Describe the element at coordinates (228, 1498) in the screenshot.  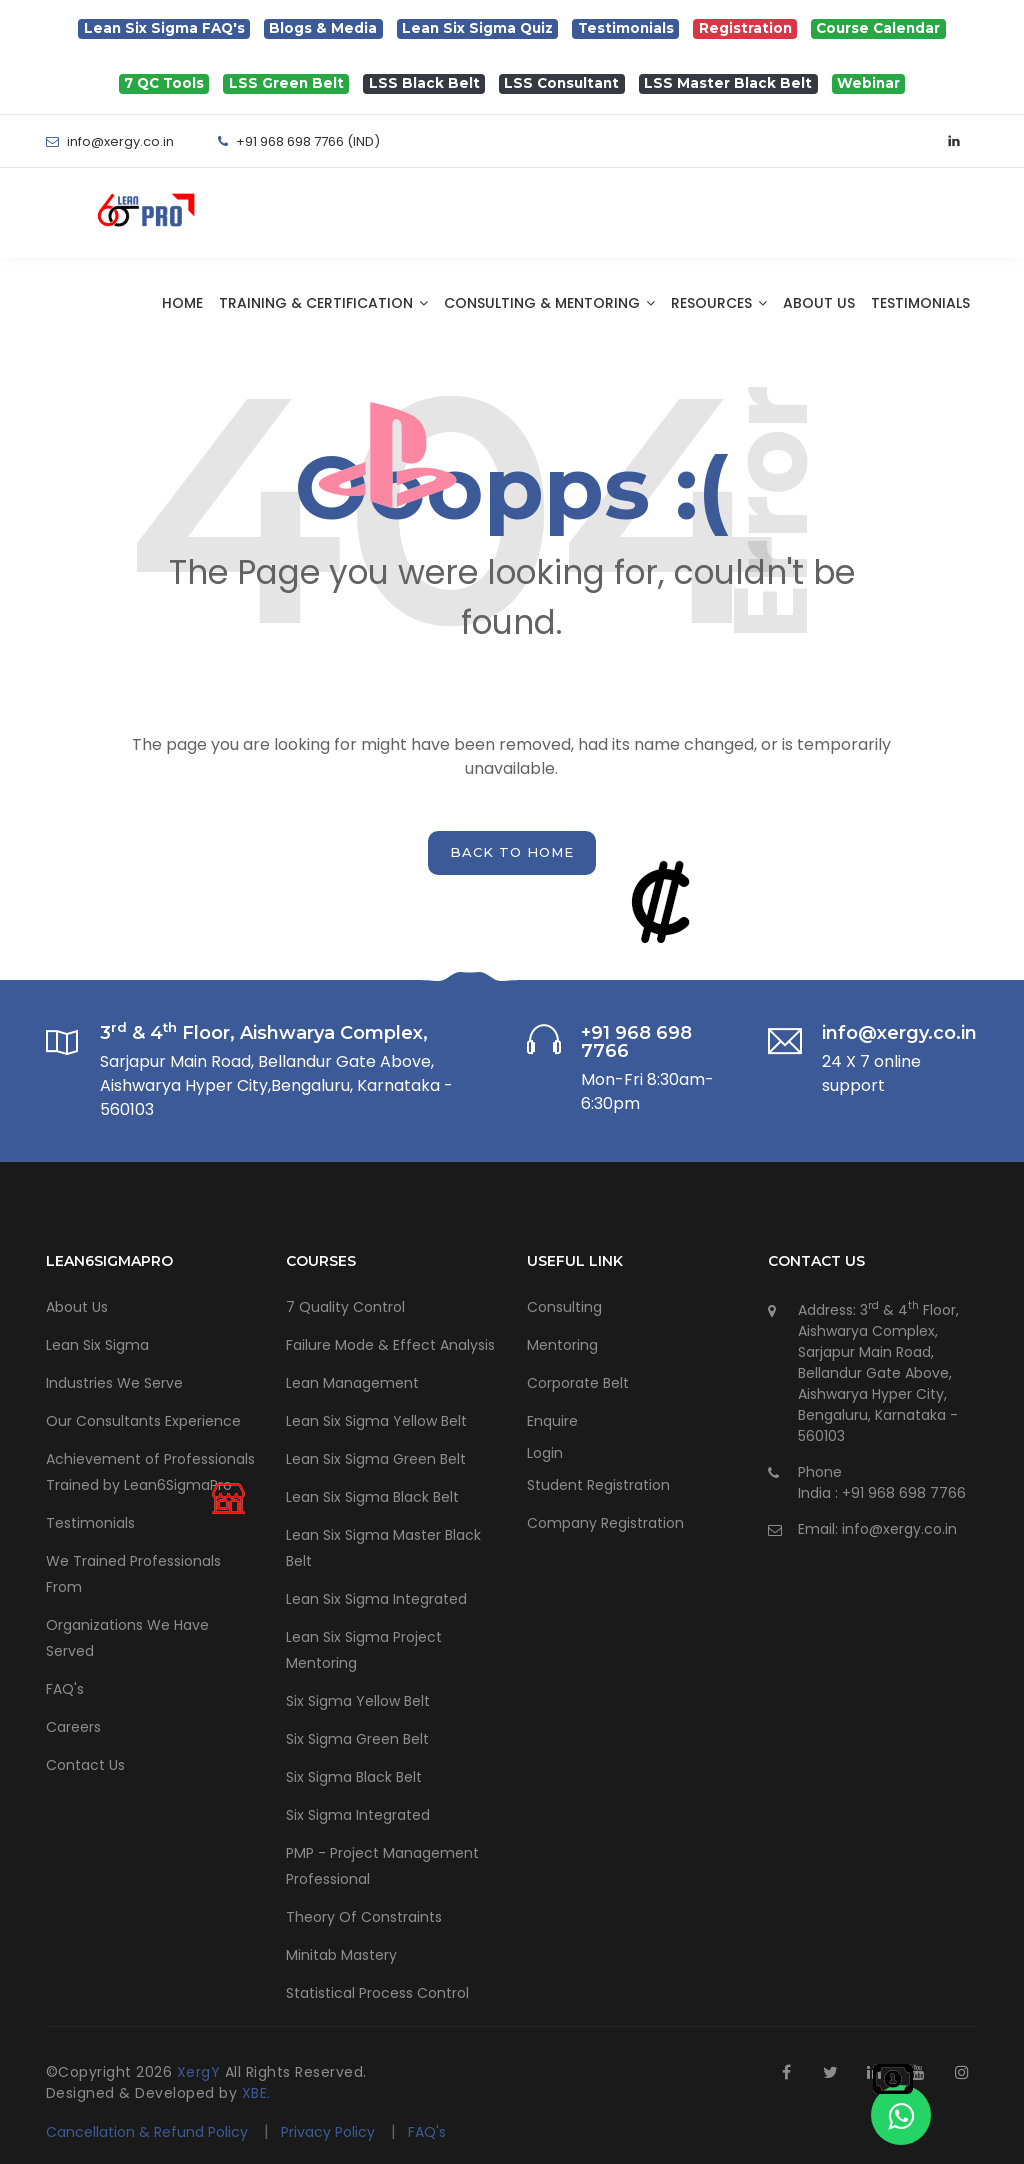
I see `browse or access the store` at that location.